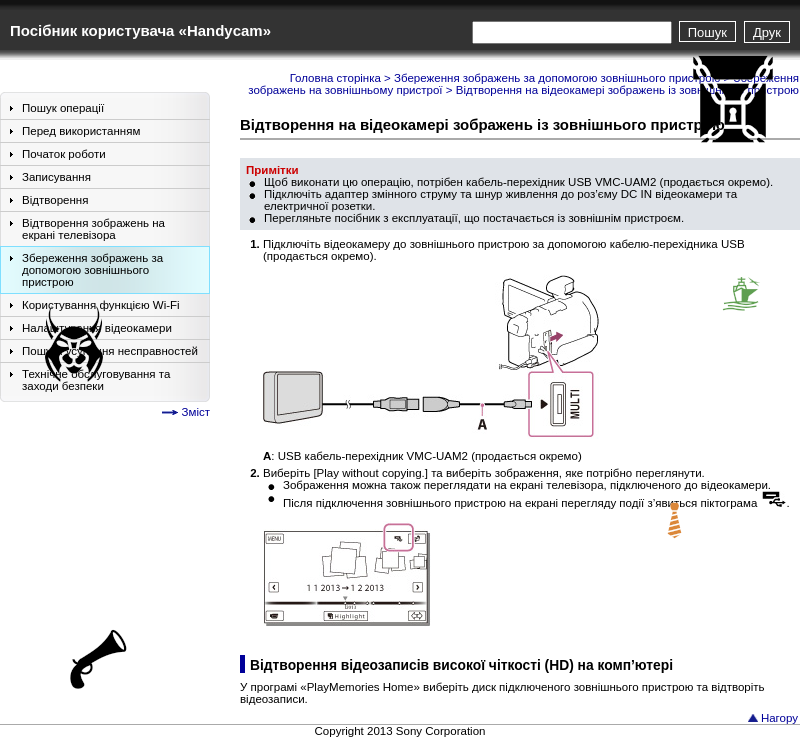 The height and width of the screenshot is (747, 800). What do you see at coordinates (674, 520) in the screenshot?
I see `formal or business dress code indicator` at bounding box center [674, 520].